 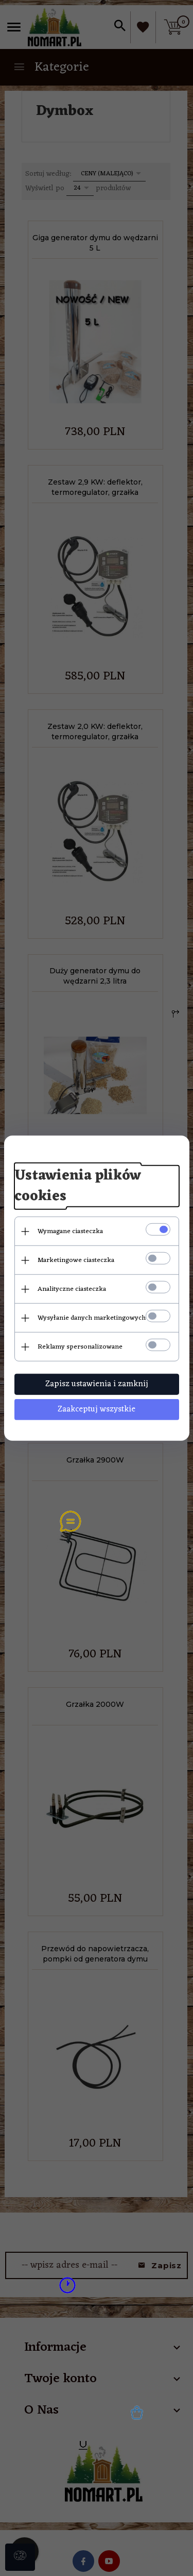 What do you see at coordinates (89, 1090) in the screenshot?
I see `export data as a CSV file` at bounding box center [89, 1090].